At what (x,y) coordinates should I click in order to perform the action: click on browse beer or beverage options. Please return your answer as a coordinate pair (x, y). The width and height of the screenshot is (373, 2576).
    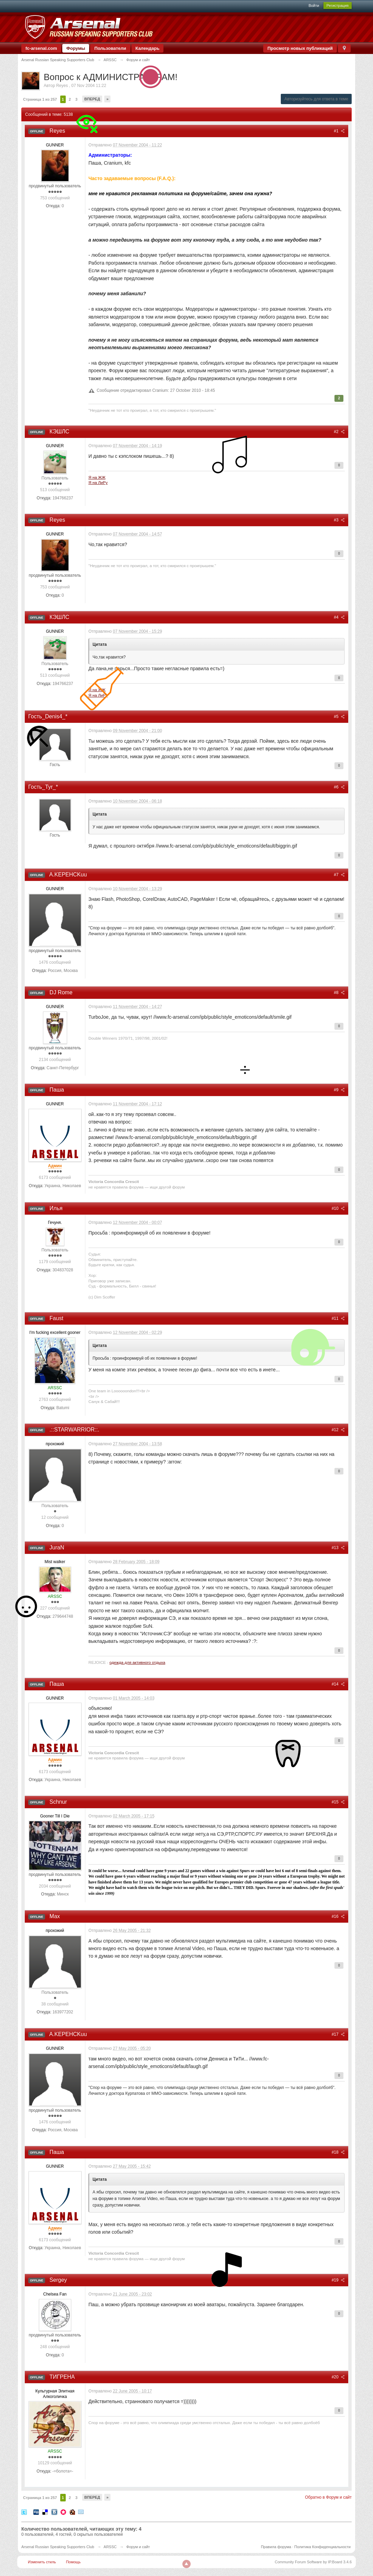
    Looking at the image, I should click on (101, 689).